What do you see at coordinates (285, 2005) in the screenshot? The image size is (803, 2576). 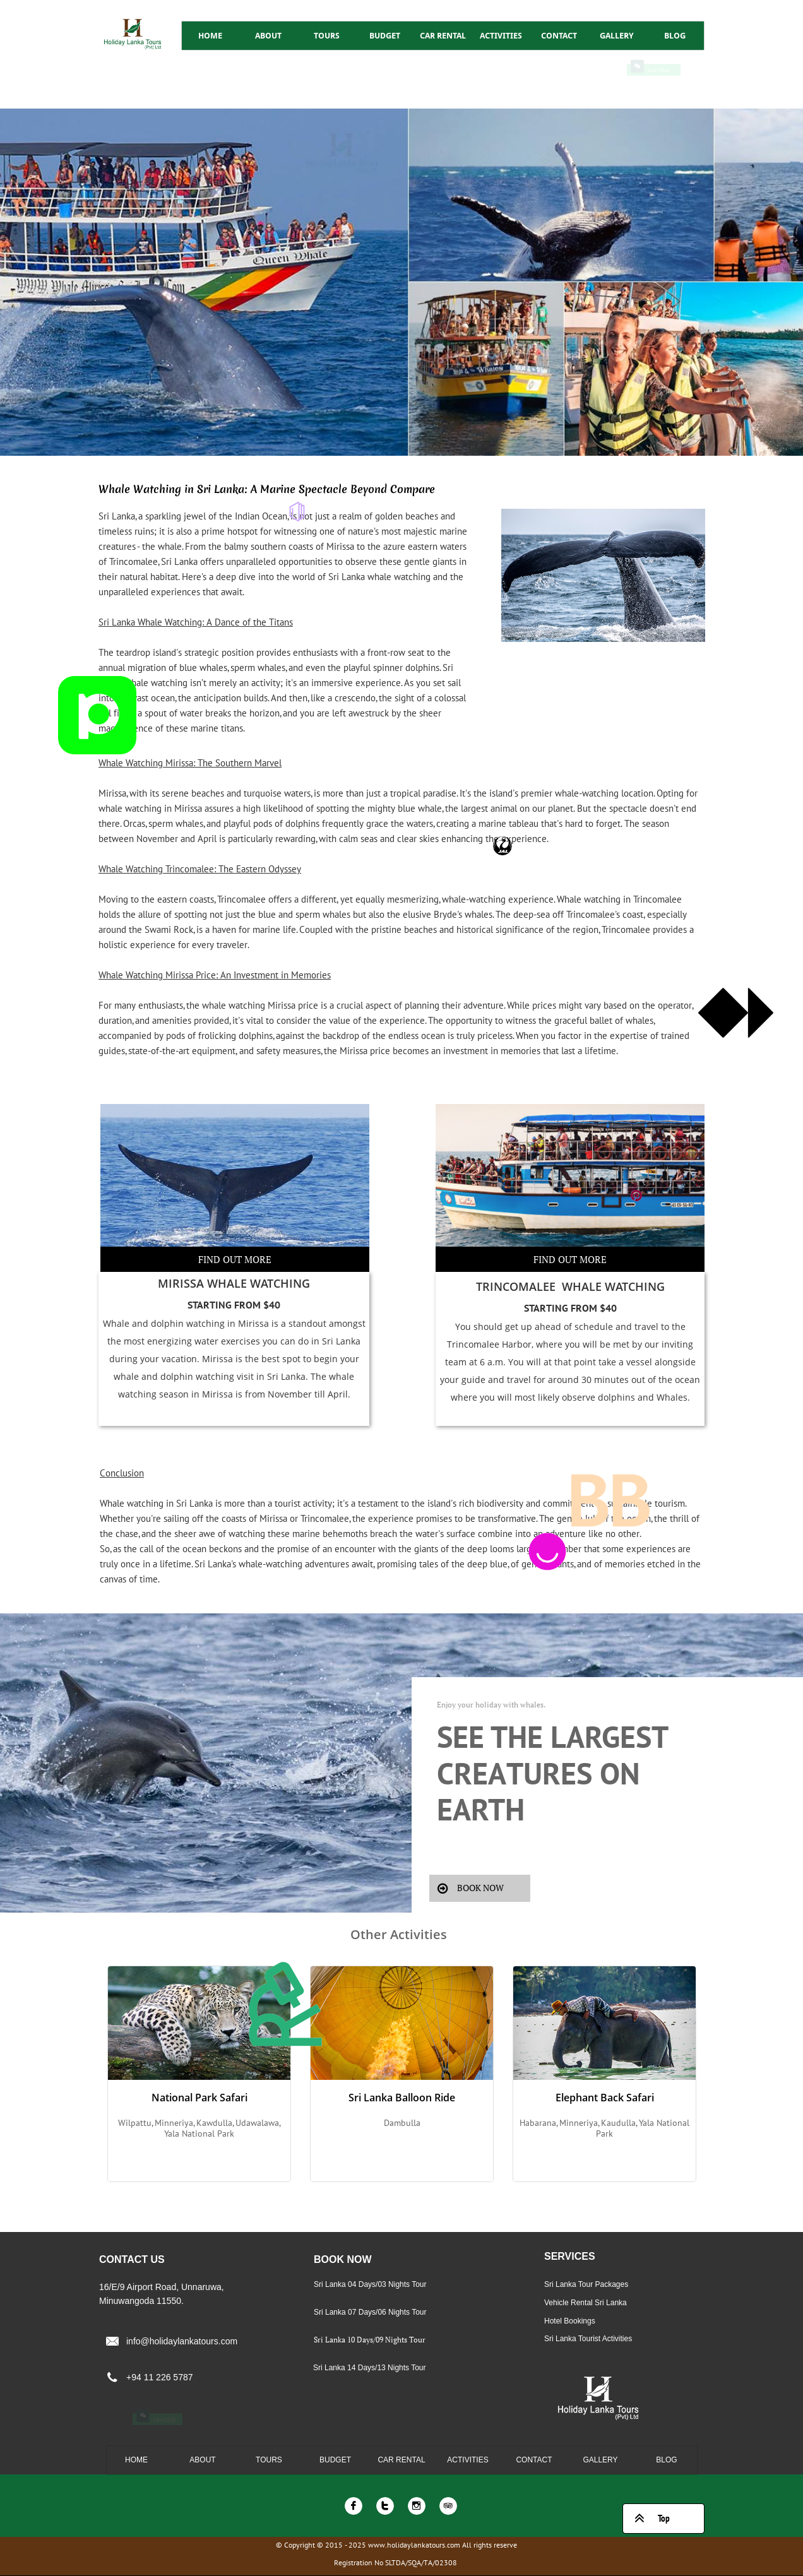 I see `access lab results or diagnostics` at bounding box center [285, 2005].